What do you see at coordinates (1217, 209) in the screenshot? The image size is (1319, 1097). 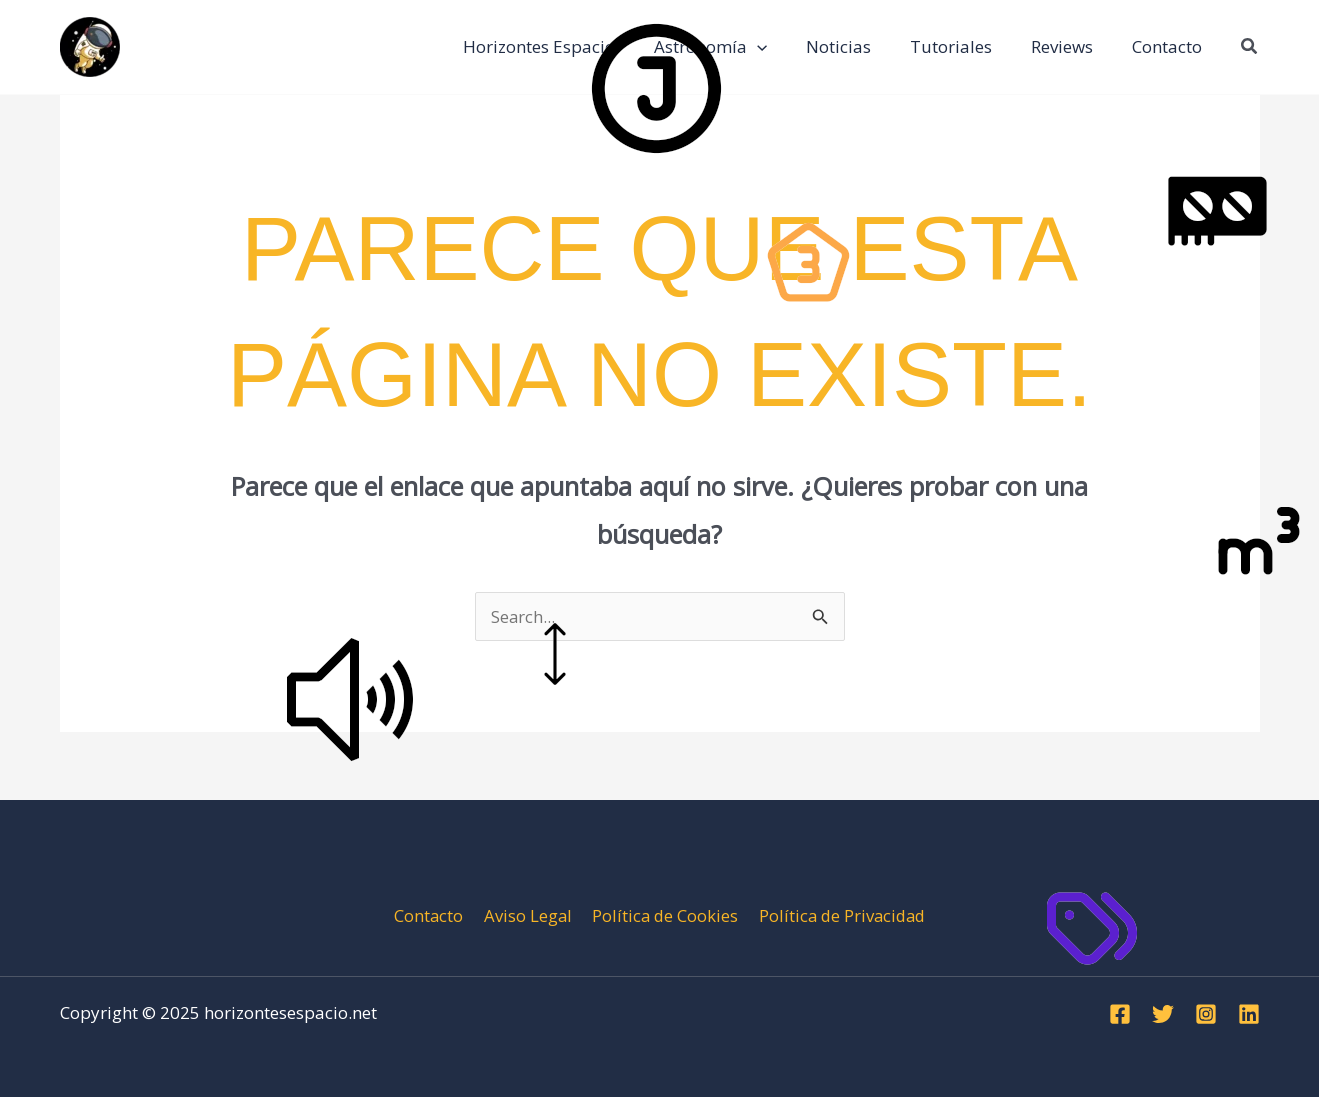 I see `view graphics card or GPU information` at bounding box center [1217, 209].